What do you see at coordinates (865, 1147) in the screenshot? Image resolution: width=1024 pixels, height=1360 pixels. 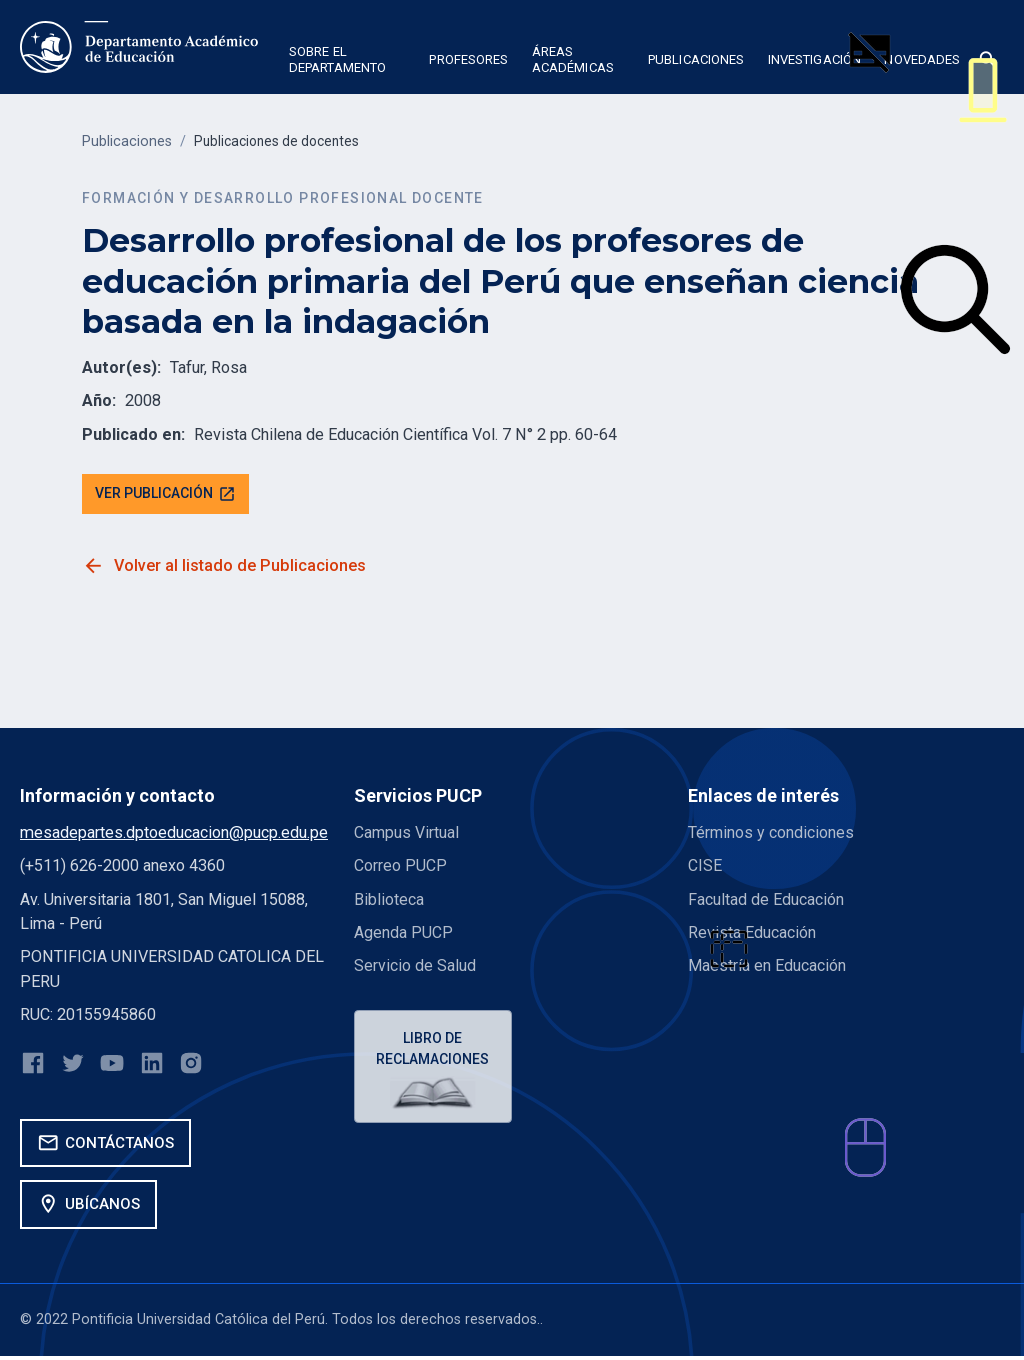 I see `indicates mouse input or cursor control settings` at bounding box center [865, 1147].